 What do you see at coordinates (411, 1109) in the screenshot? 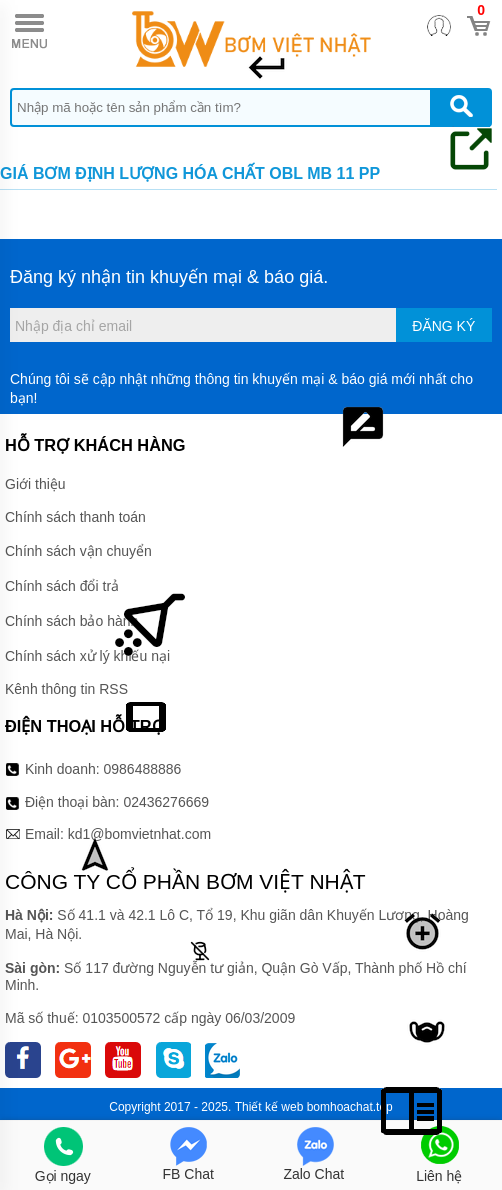
I see `switch to reader mode for distraction-free reading` at bounding box center [411, 1109].